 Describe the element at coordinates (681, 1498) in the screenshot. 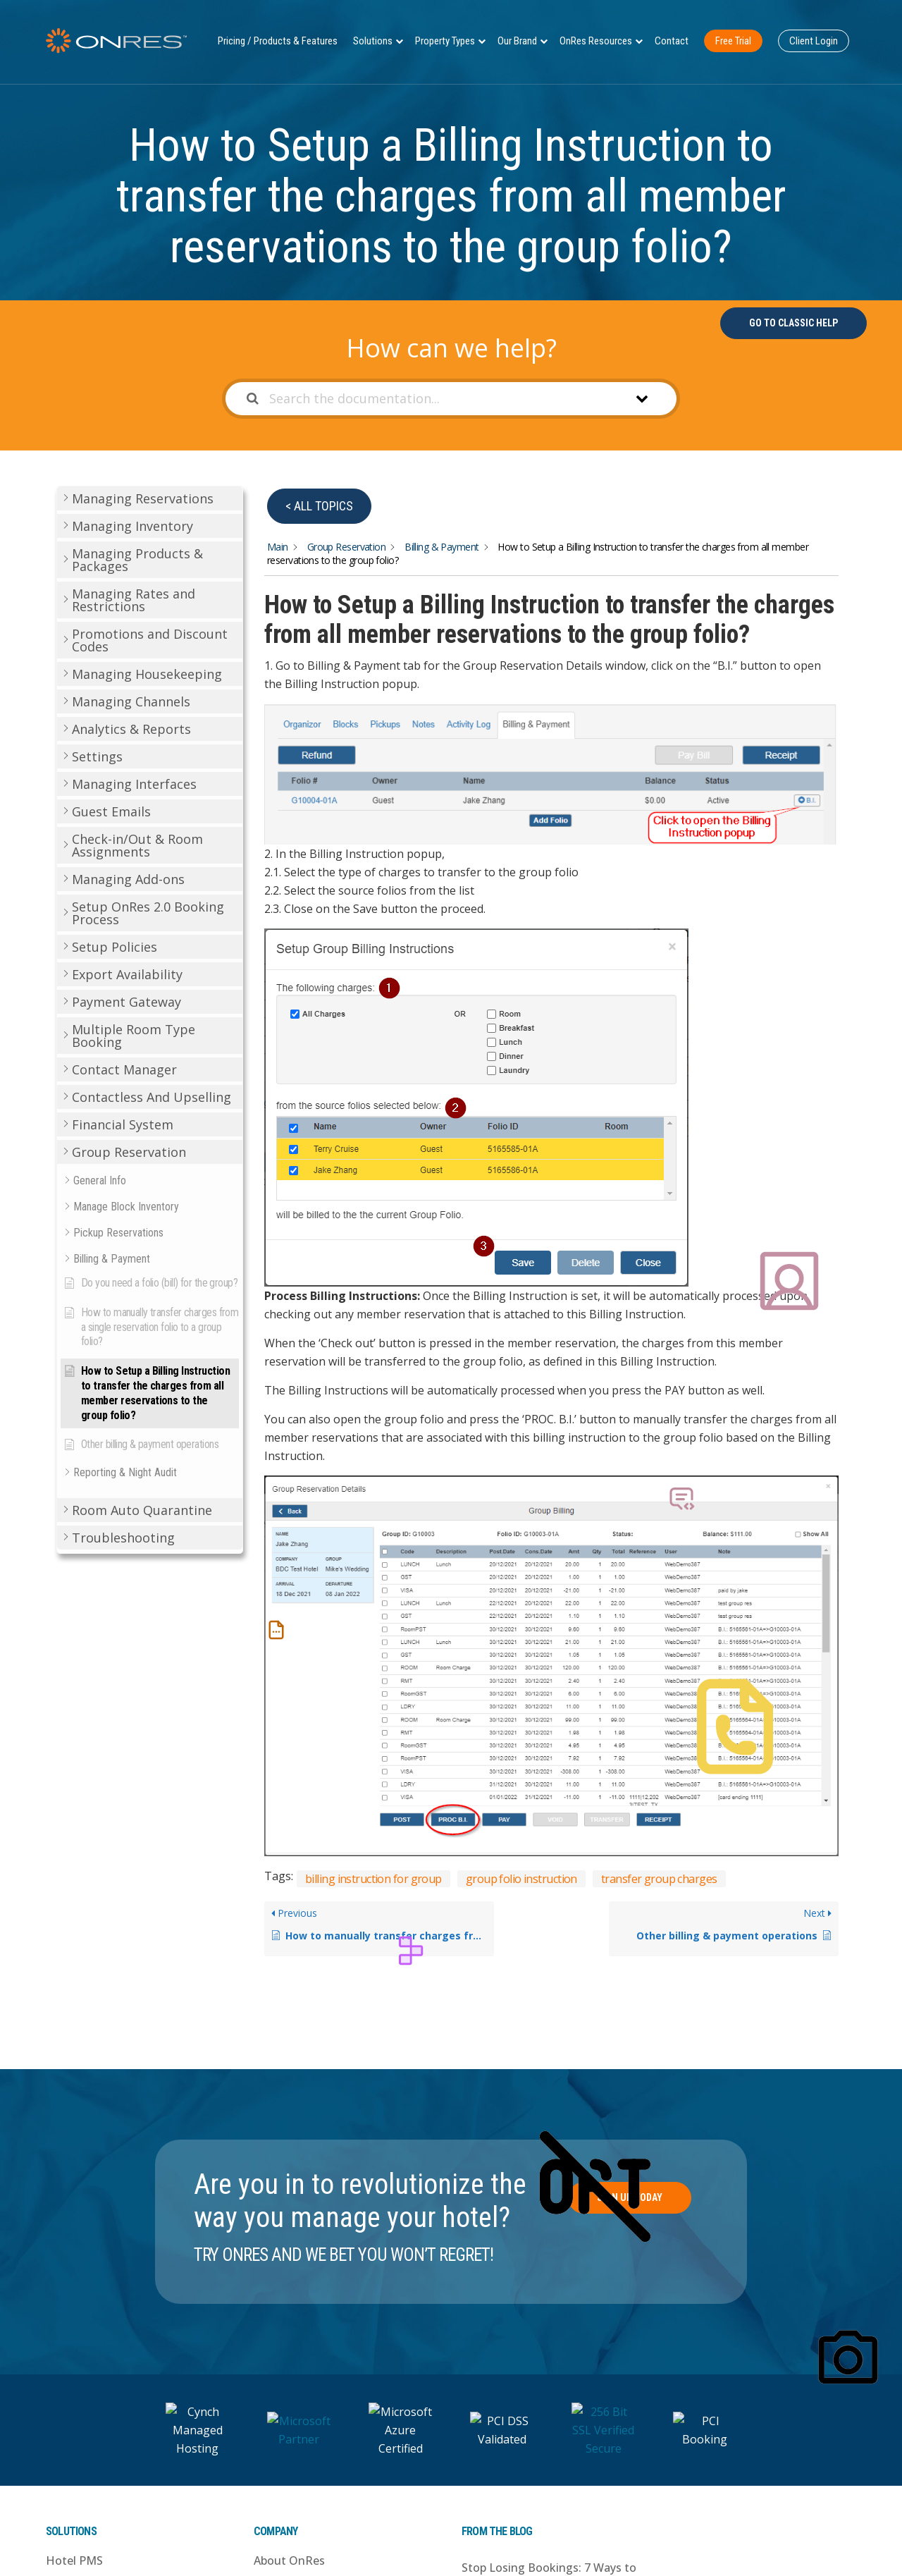

I see `view code snippets in messages` at that location.